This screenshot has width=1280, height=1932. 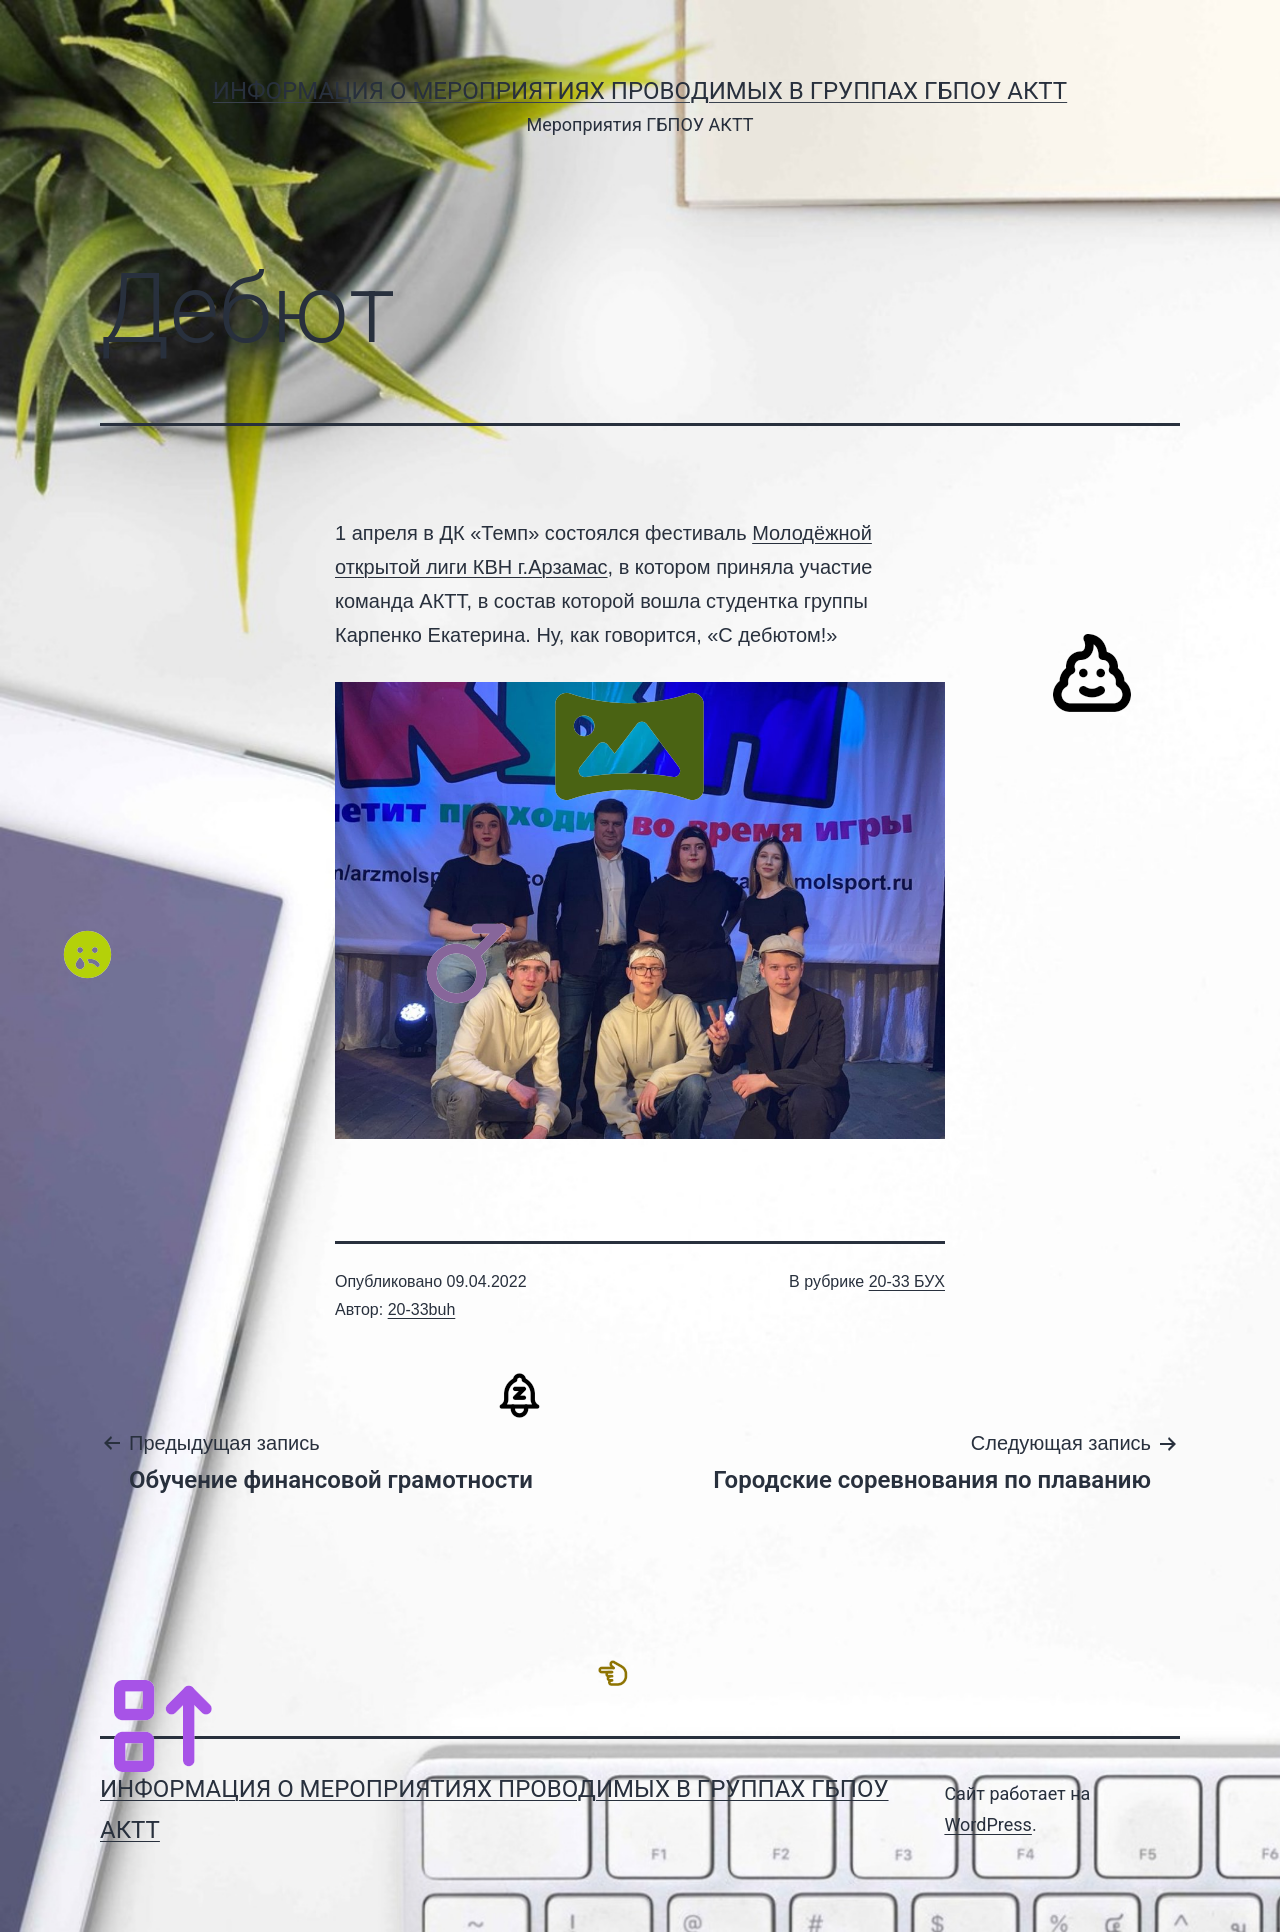 I want to click on indicates an error or failed action, so click(x=87, y=954).